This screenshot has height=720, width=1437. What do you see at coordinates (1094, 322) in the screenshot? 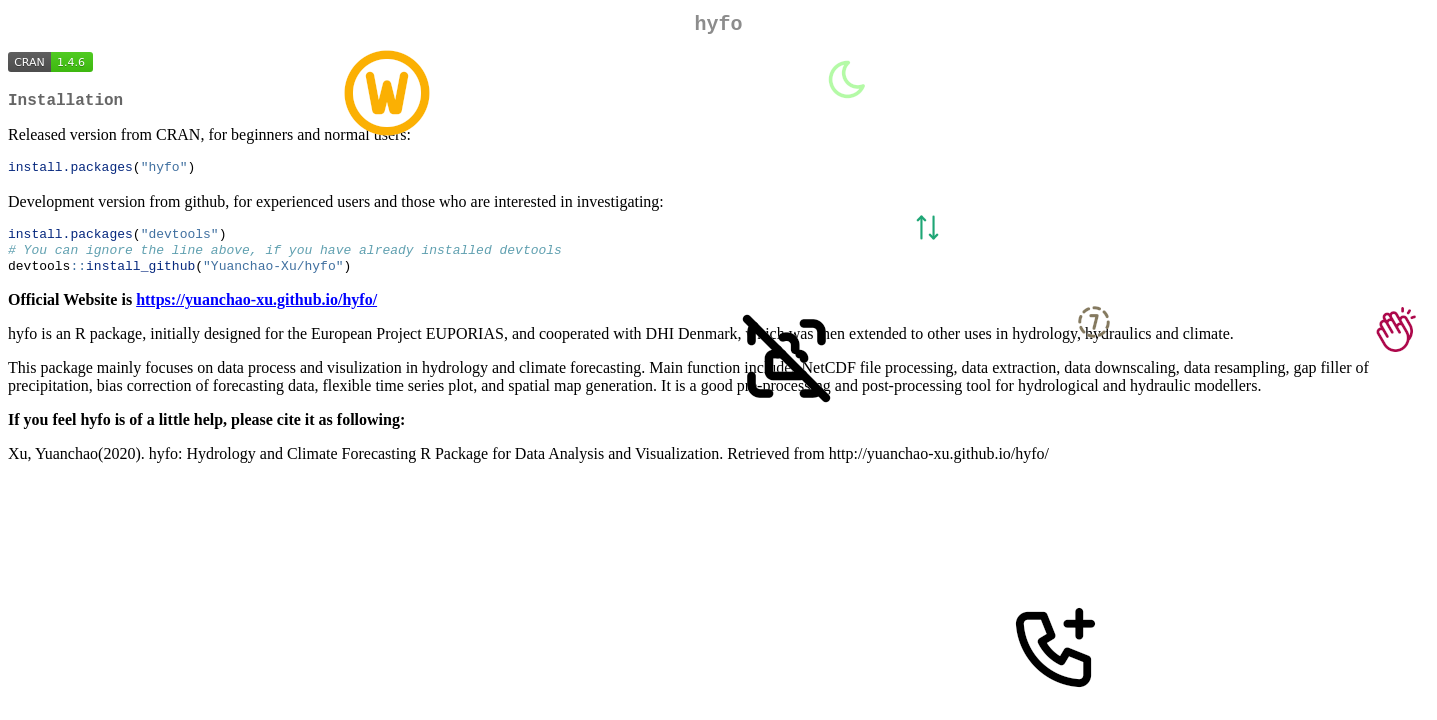
I see `step 7 in a multi-step process` at bounding box center [1094, 322].